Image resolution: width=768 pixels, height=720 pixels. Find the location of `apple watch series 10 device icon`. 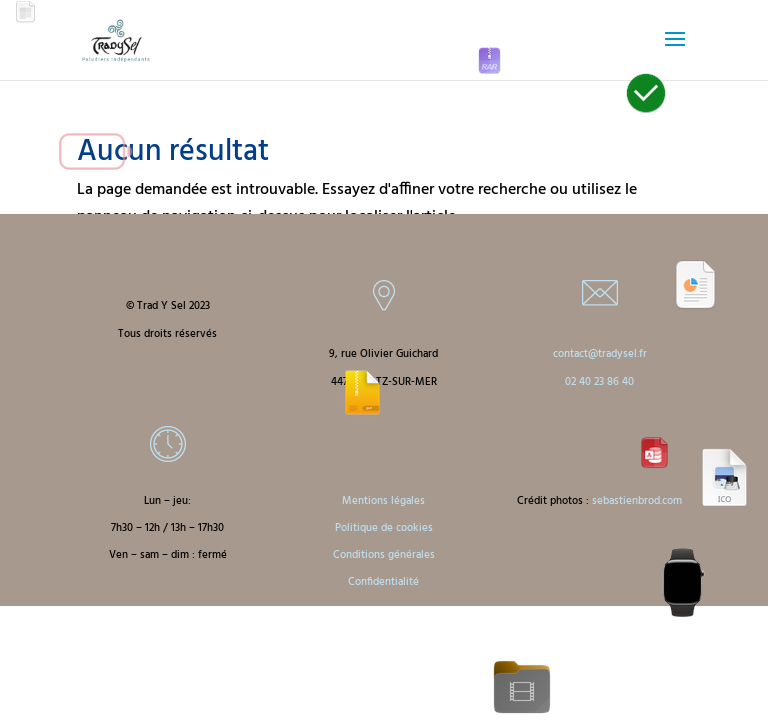

apple watch series 10 device icon is located at coordinates (682, 582).